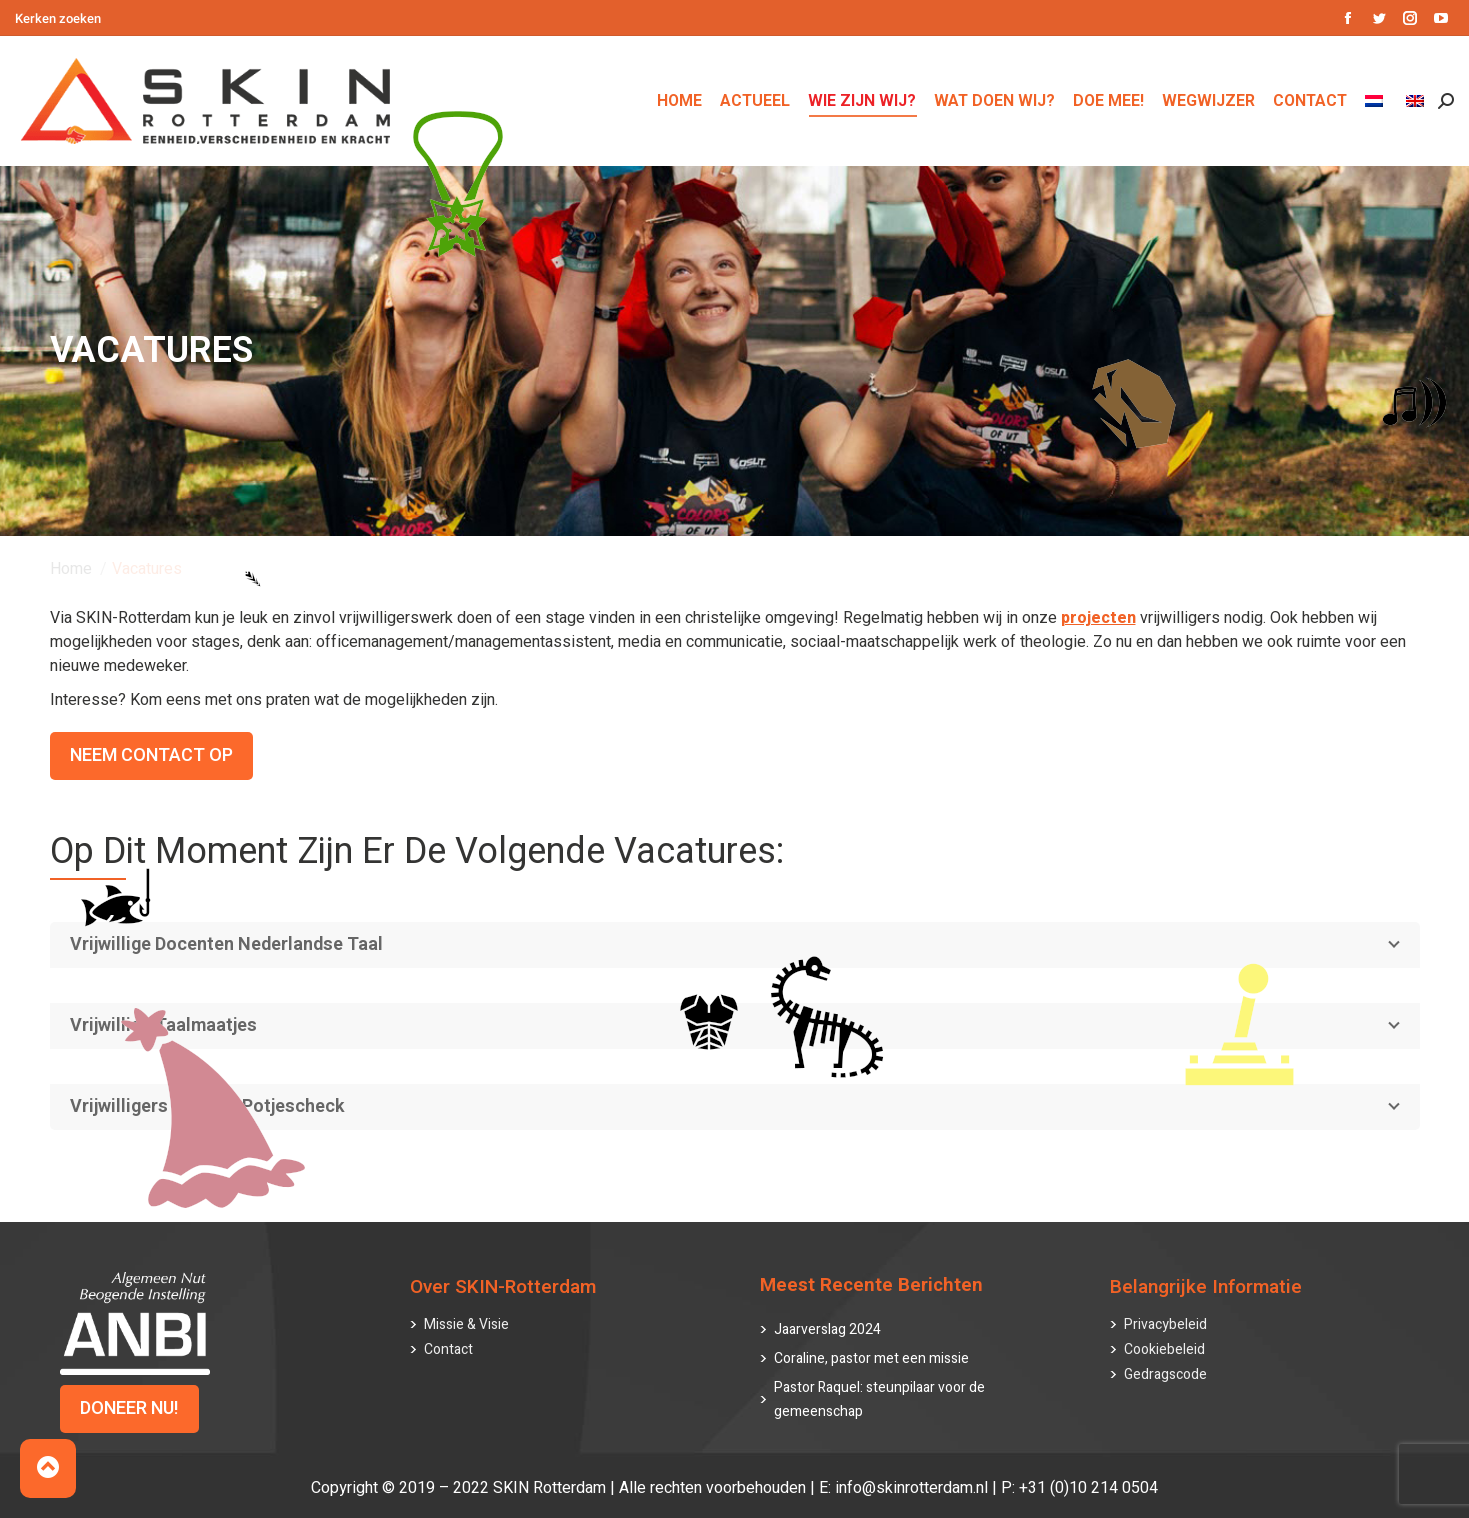 The image size is (1469, 1518). I want to click on equip torso armor piece, so click(709, 1022).